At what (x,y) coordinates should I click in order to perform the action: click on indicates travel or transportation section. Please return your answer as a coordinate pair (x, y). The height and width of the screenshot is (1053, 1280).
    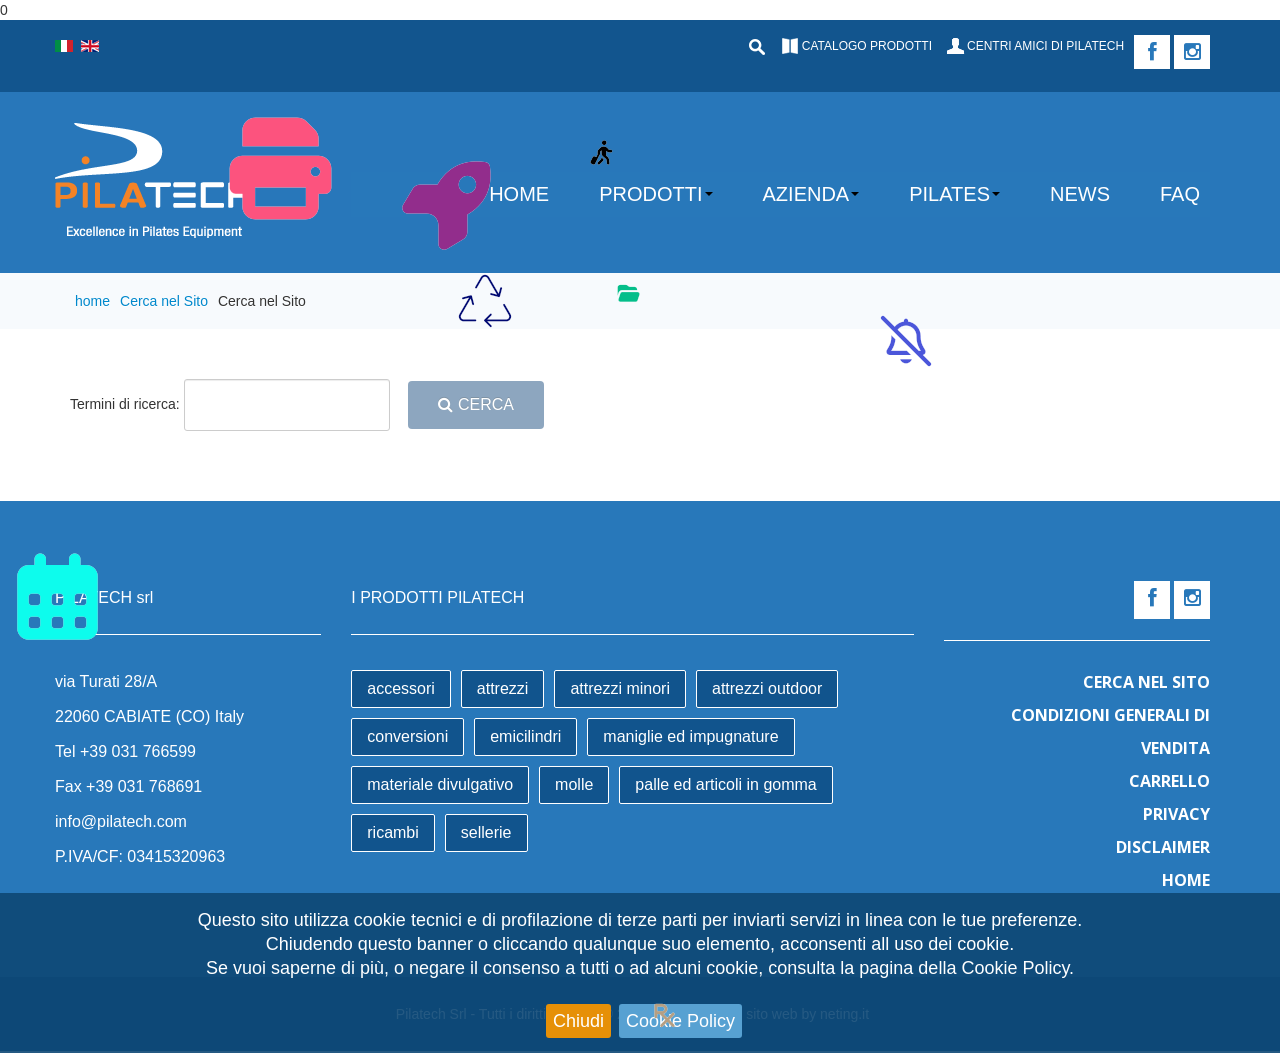
    Looking at the image, I should click on (601, 152).